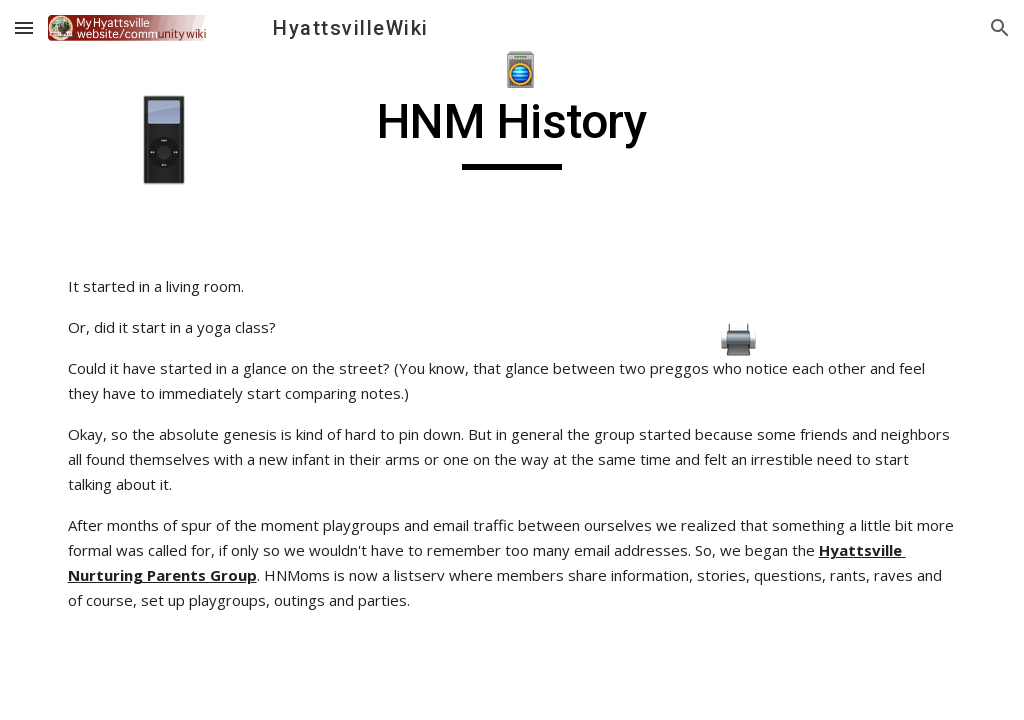 This screenshot has height=720, width=1024. Describe the element at coordinates (164, 140) in the screenshot. I see `iPod nano device connected` at that location.